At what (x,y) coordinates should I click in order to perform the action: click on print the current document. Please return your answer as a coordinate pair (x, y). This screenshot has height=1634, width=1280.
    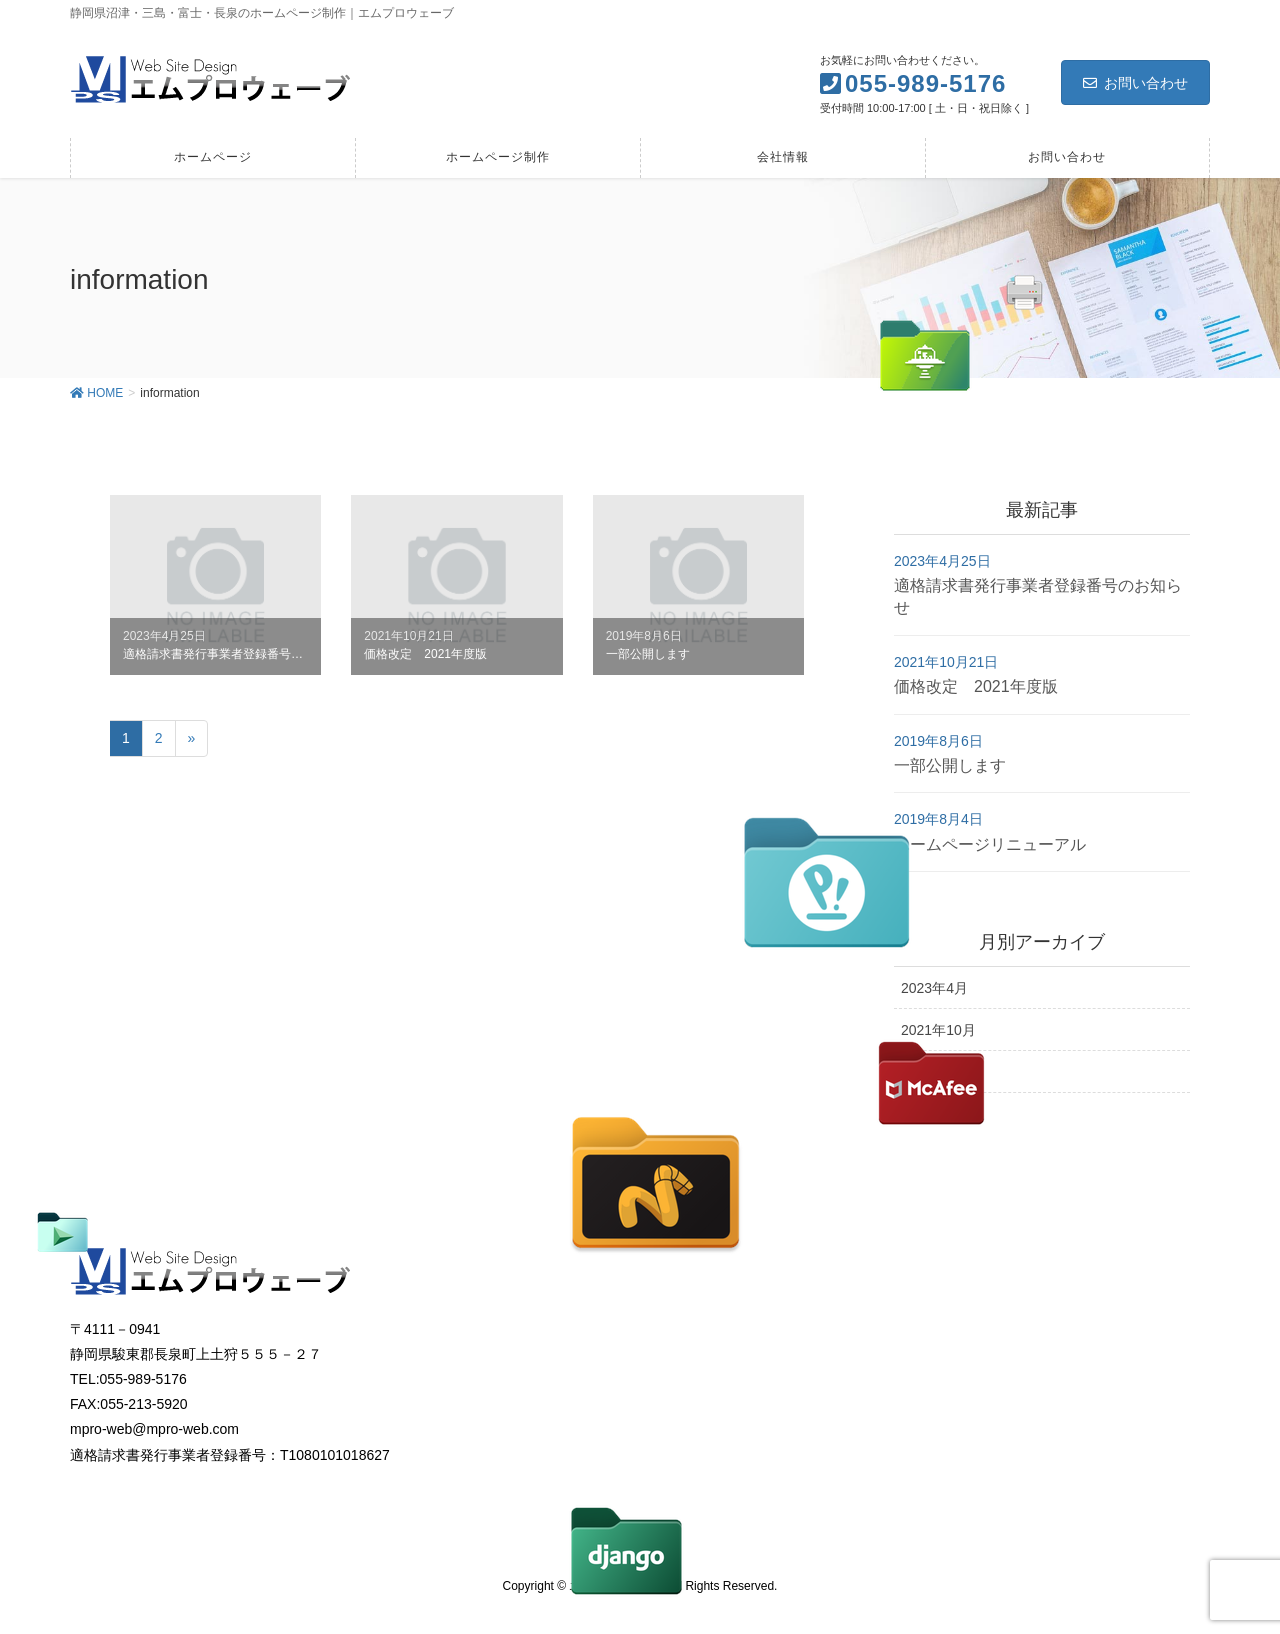
    Looking at the image, I should click on (1024, 292).